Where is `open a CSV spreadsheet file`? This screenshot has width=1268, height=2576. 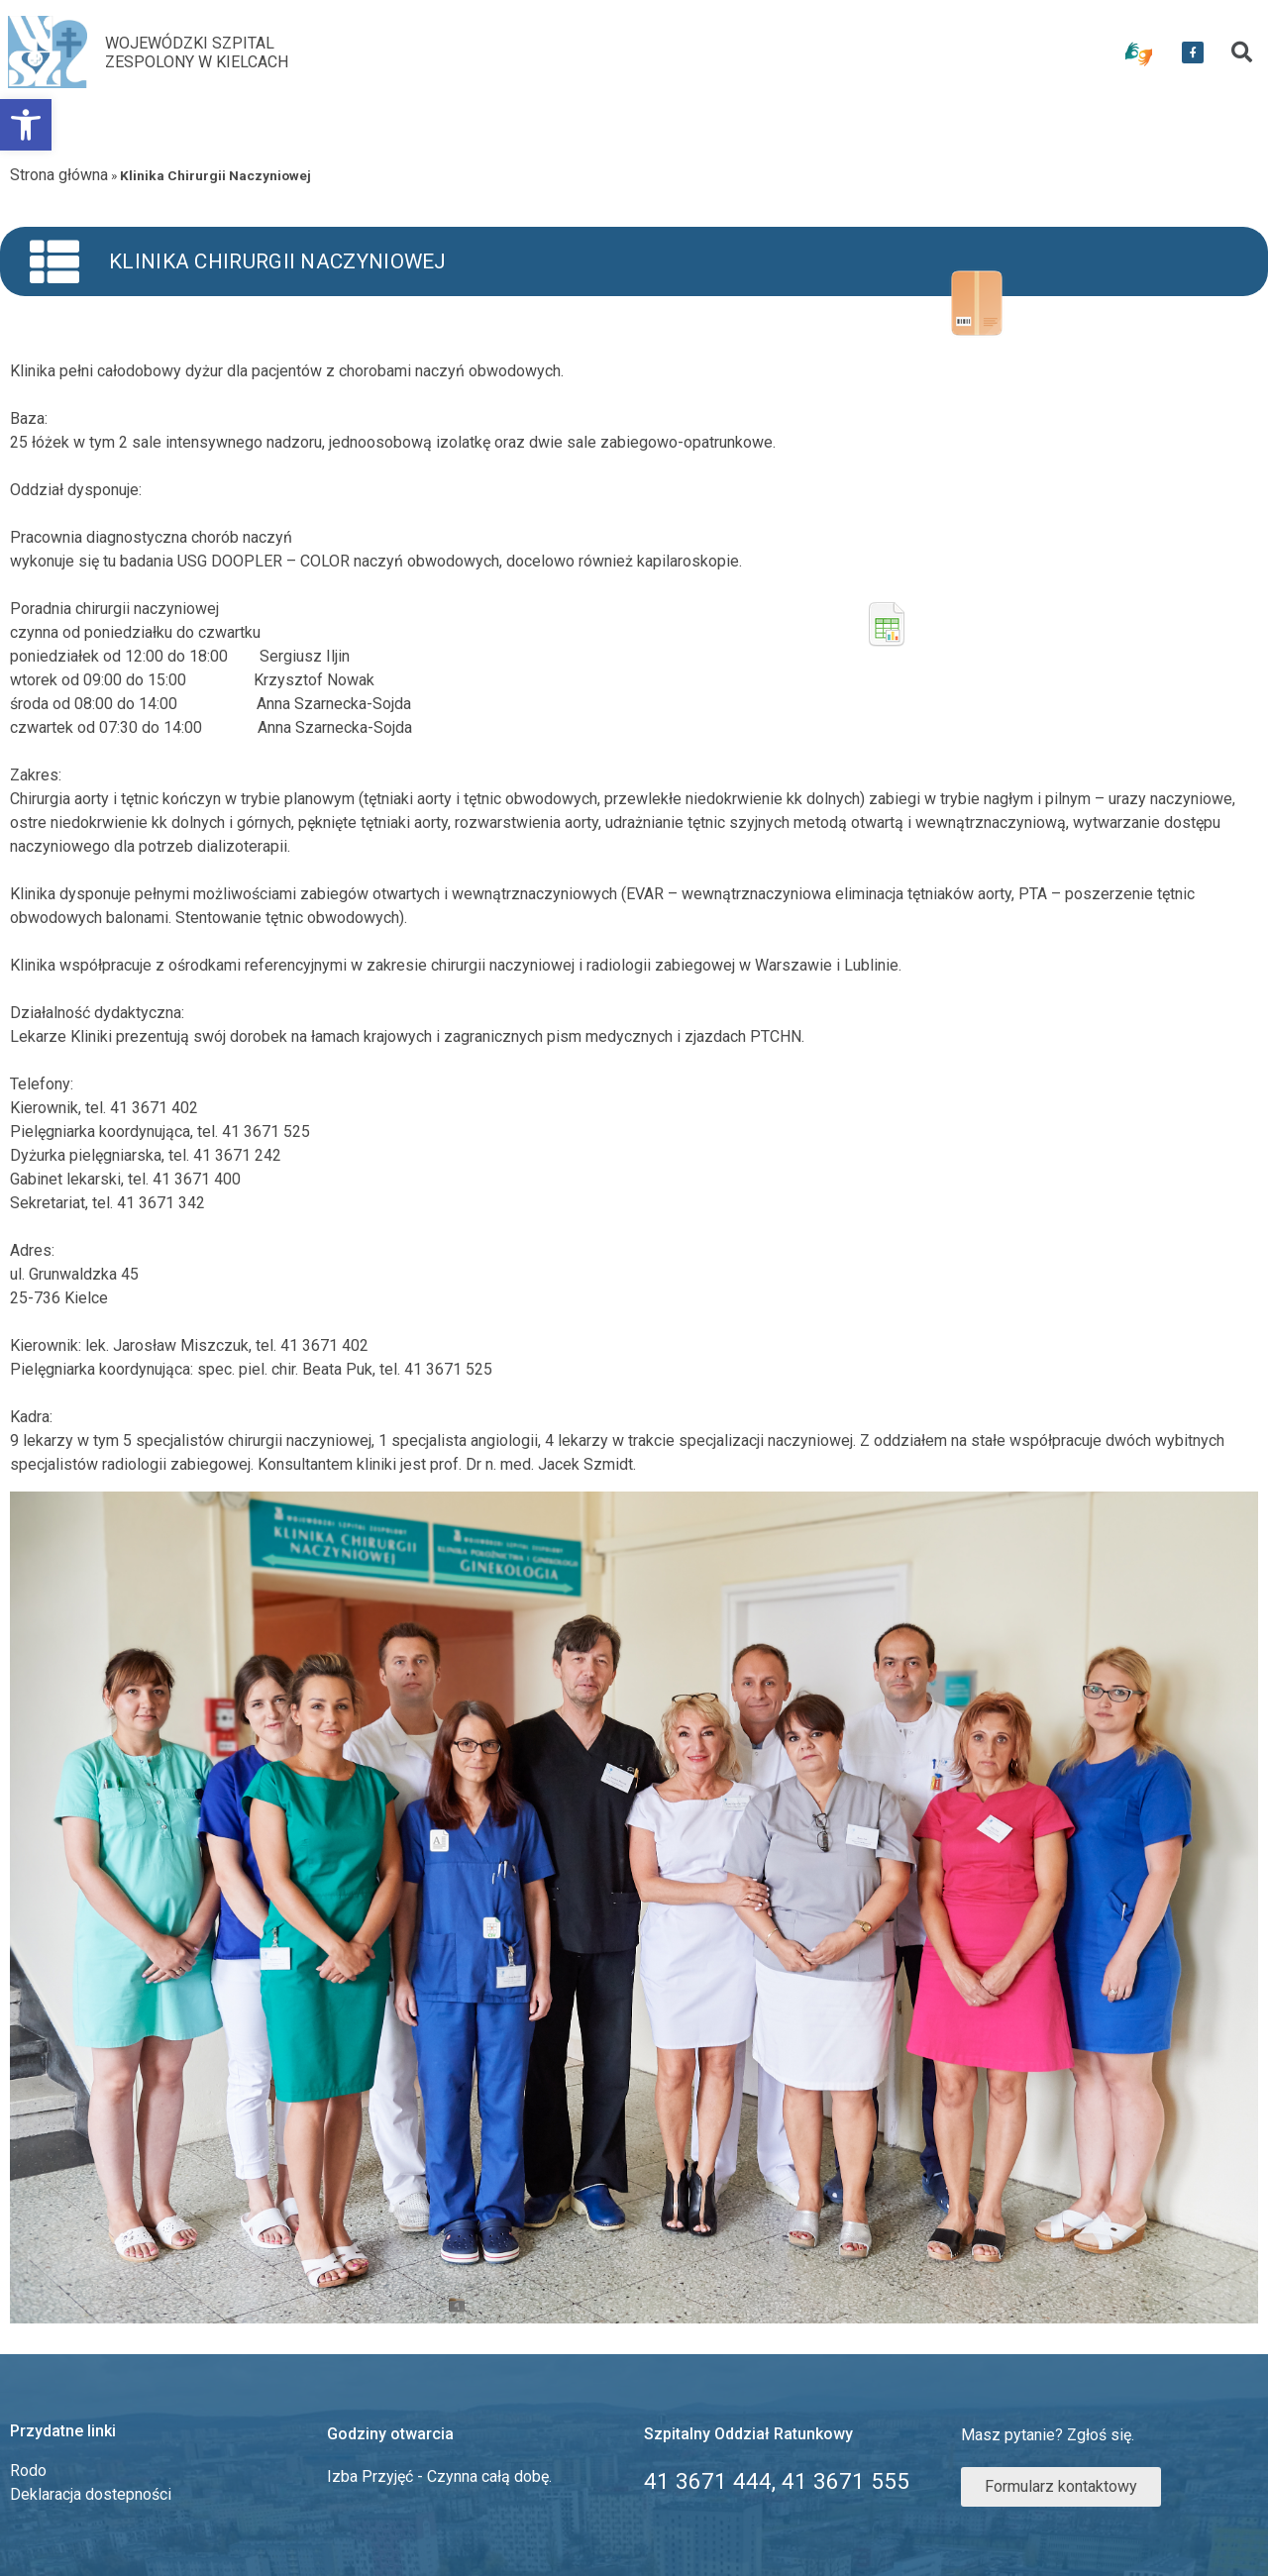
open a CSV spreadsheet file is located at coordinates (491, 1927).